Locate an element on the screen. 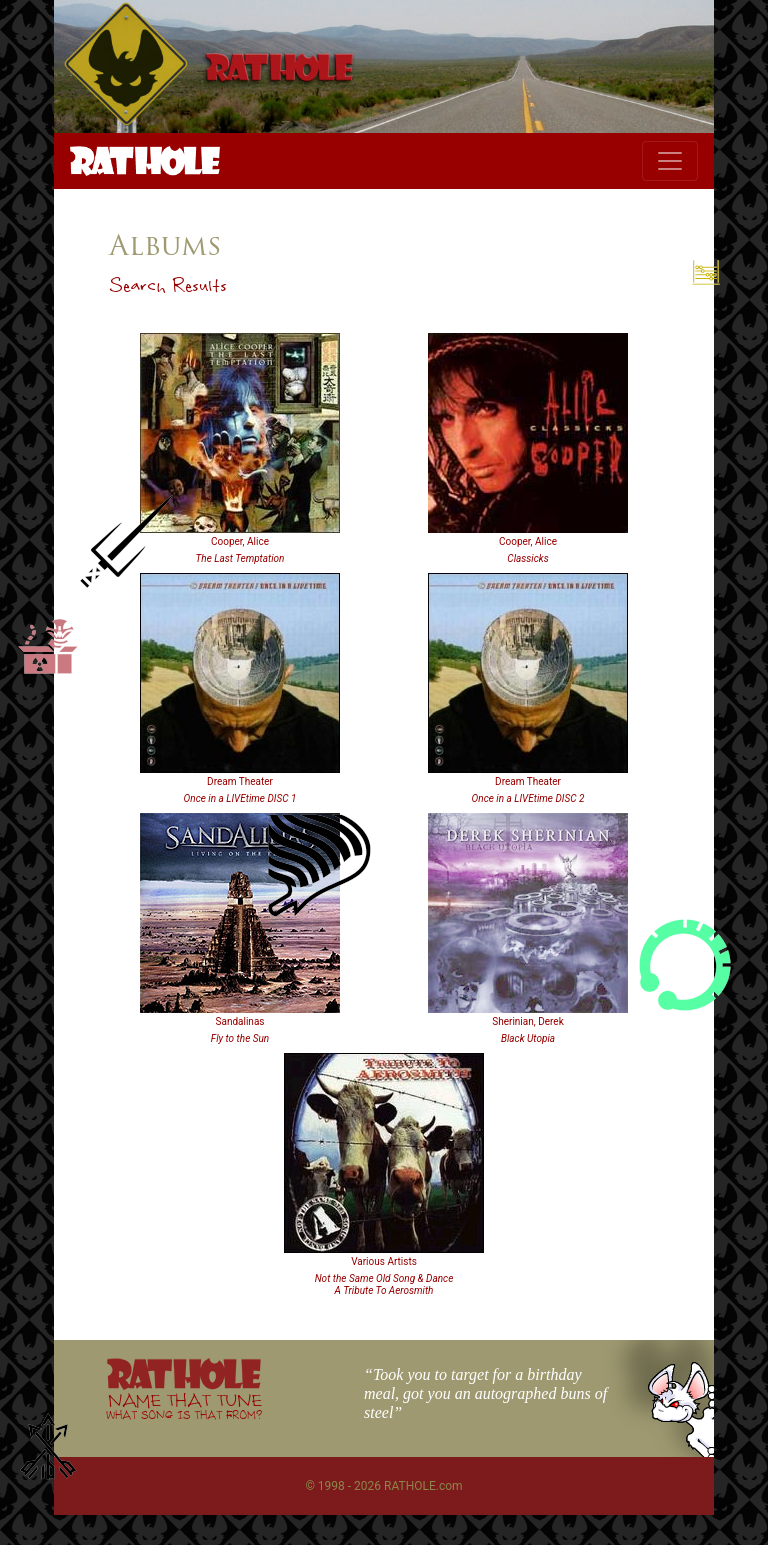 The image size is (768, 1545). select multiple arrows or projectiles is located at coordinates (48, 1447).